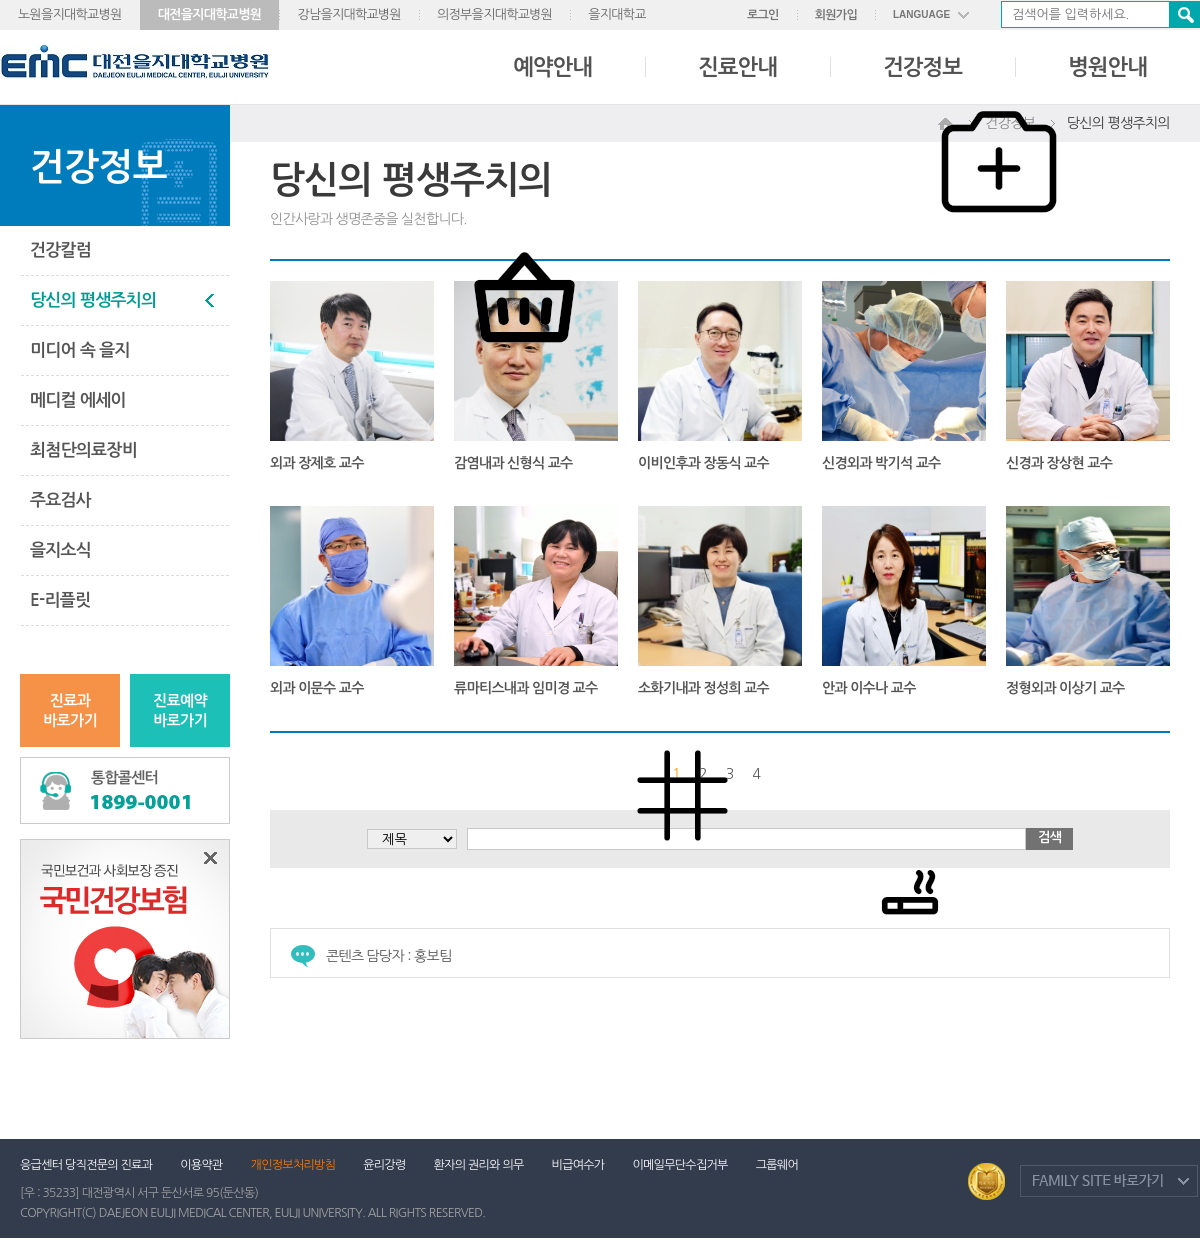 This screenshot has height=1239, width=1200. I want to click on indicates a designated smoking area, so click(910, 898).